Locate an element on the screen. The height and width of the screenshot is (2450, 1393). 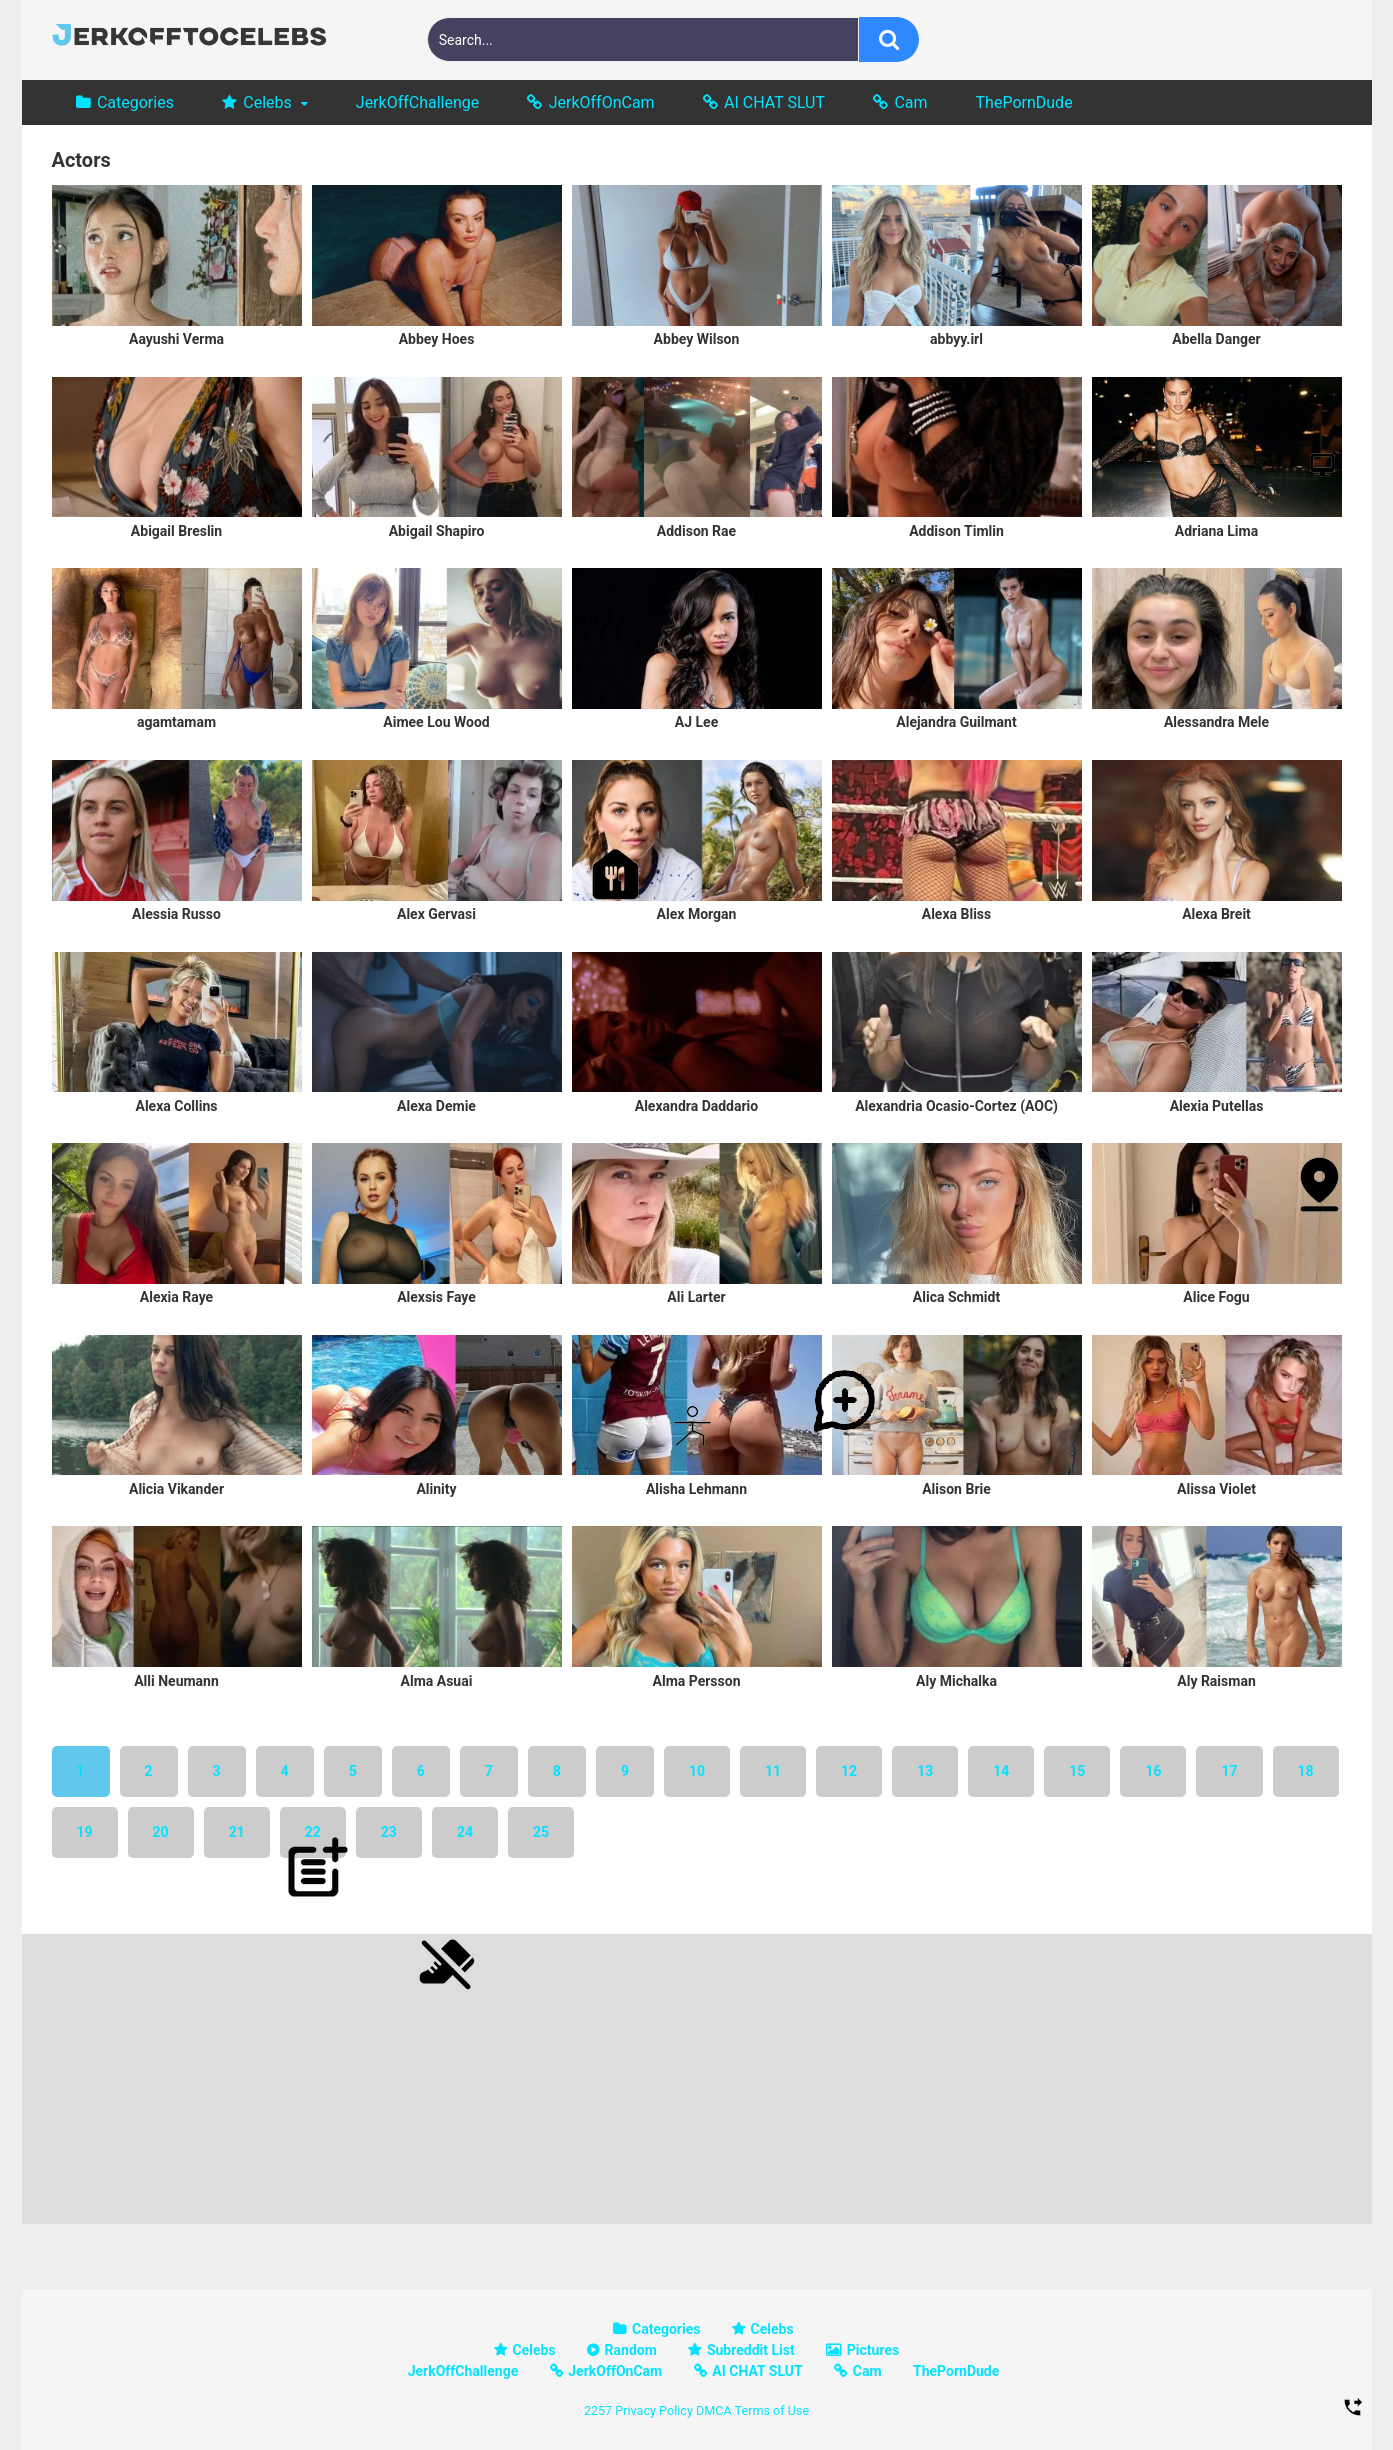
find nearby food banks or food assistance is located at coordinates (615, 873).